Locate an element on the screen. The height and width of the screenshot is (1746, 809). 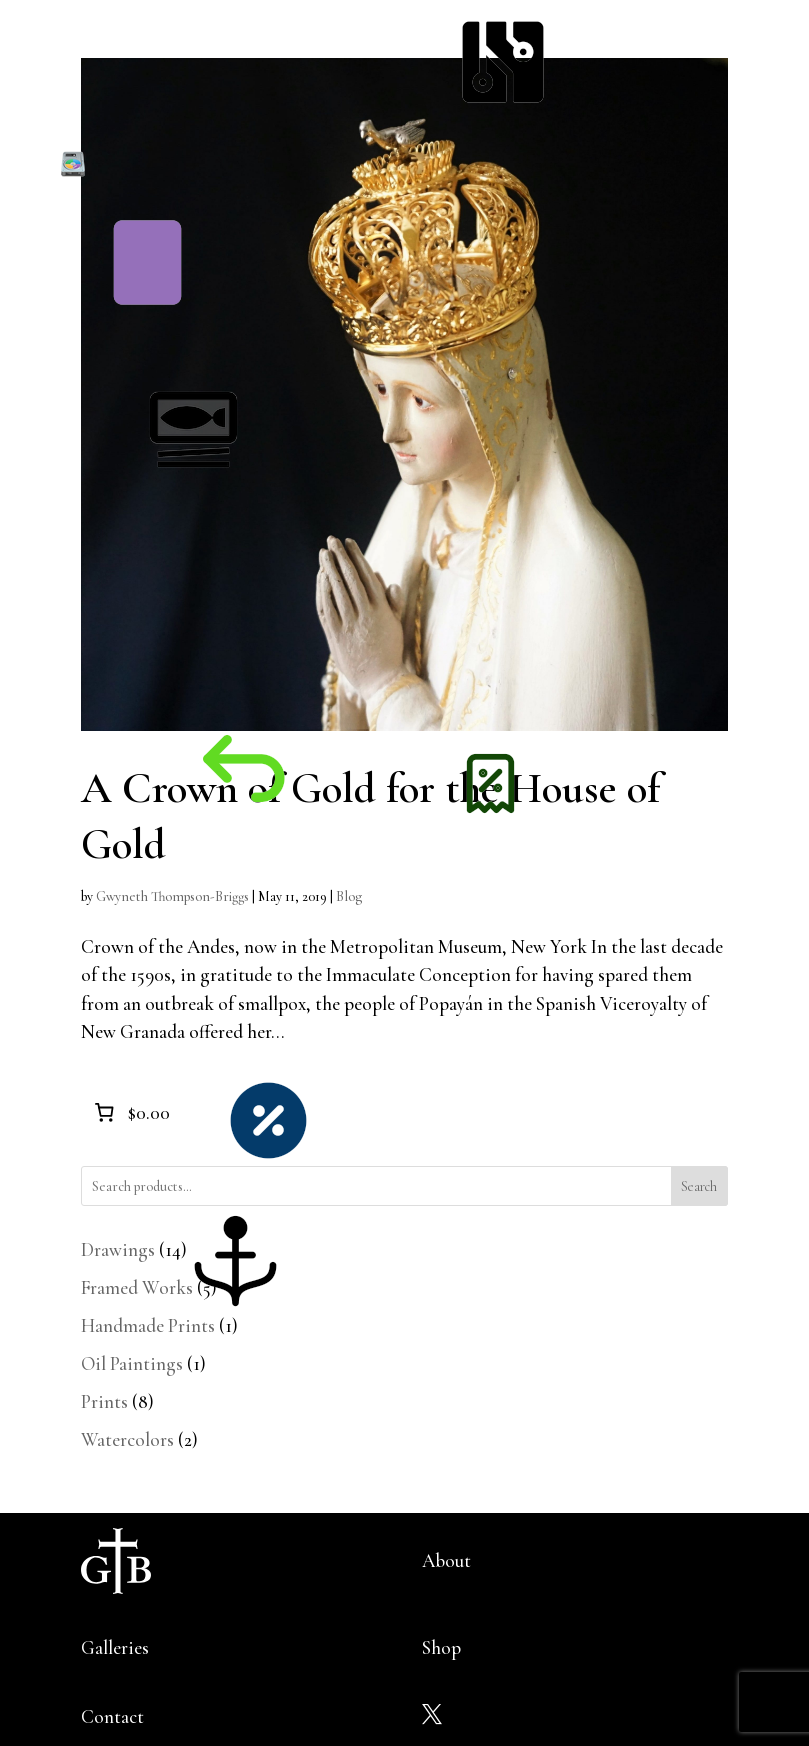
view set meal or bento box options is located at coordinates (193, 431).